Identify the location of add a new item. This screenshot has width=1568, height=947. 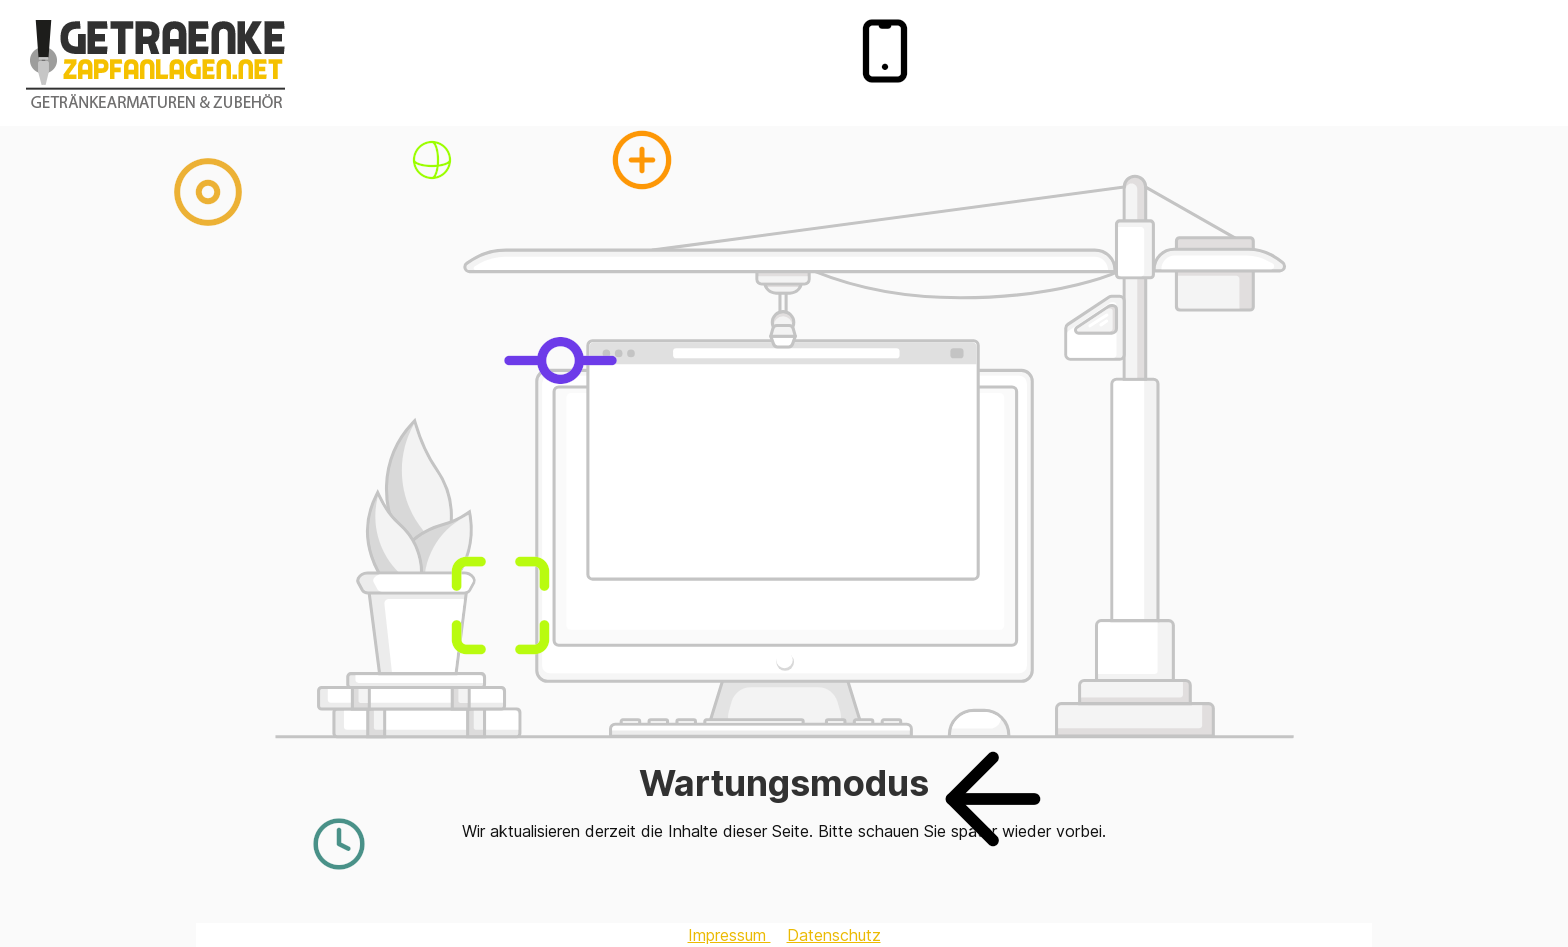
(642, 160).